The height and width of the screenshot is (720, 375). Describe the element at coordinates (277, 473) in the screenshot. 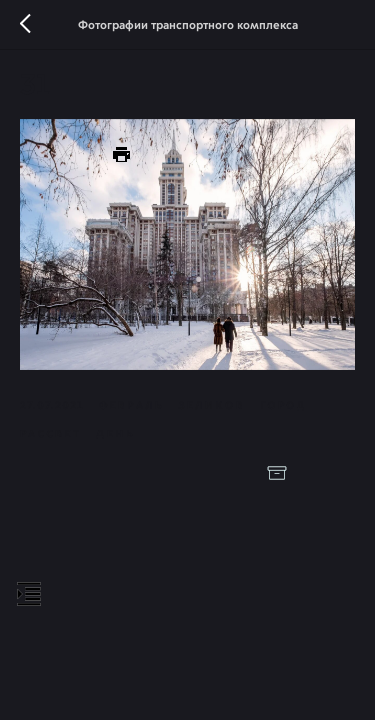

I see `archive an item or conversation` at that location.